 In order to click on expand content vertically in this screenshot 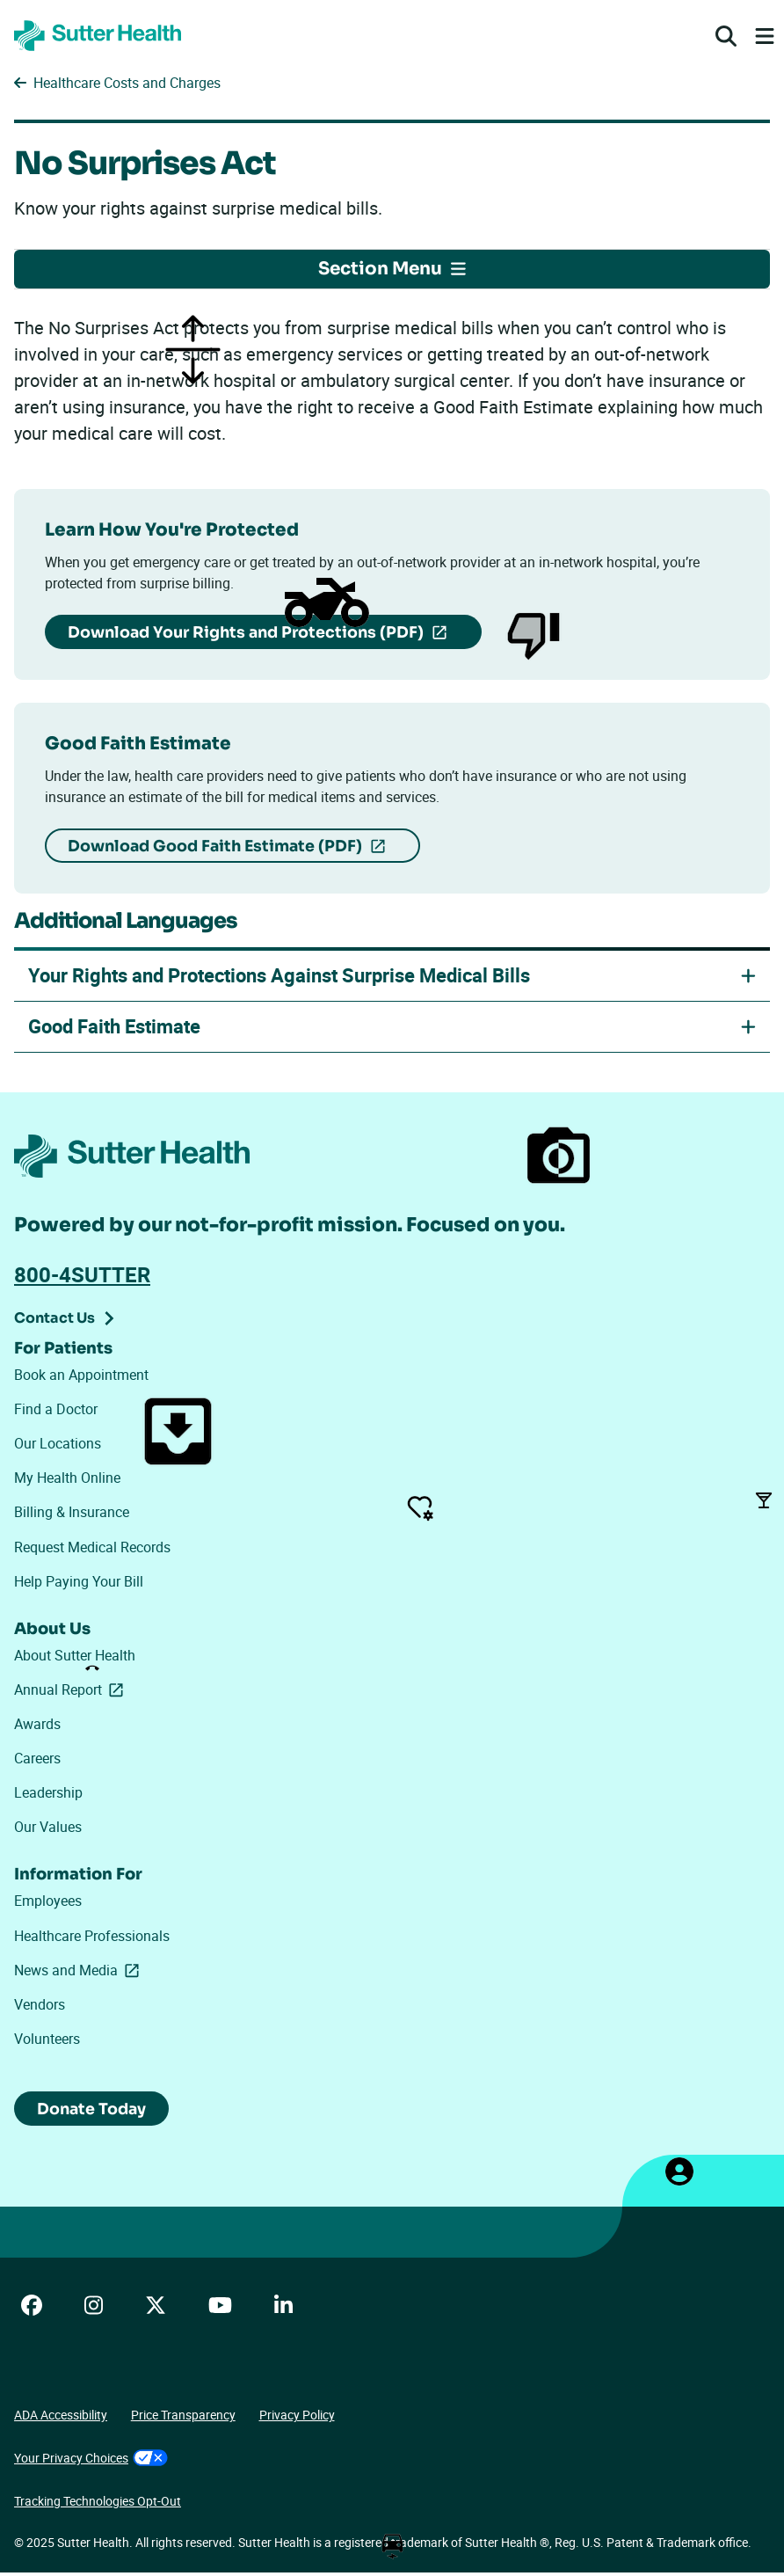, I will do `click(192, 349)`.